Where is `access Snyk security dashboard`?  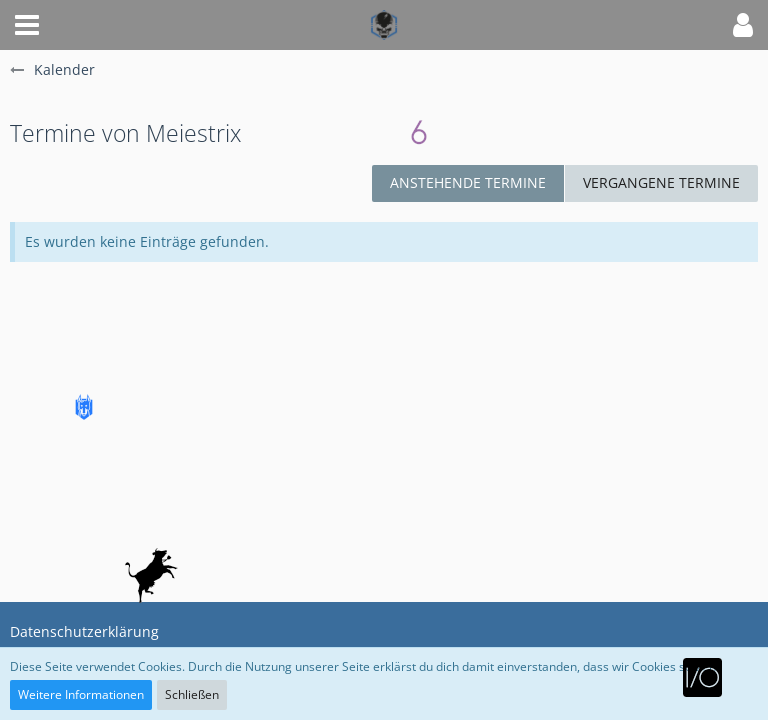
access Snyk security dashboard is located at coordinates (84, 407).